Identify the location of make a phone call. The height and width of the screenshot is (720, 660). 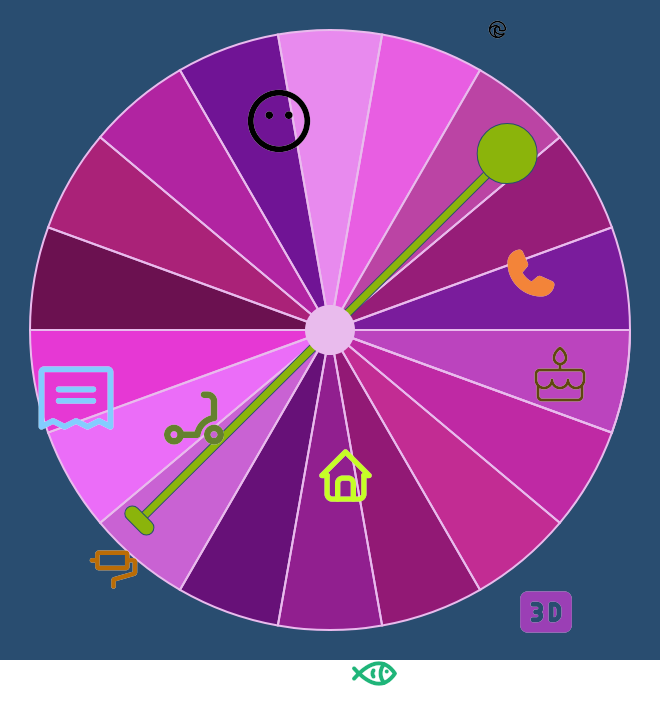
(530, 274).